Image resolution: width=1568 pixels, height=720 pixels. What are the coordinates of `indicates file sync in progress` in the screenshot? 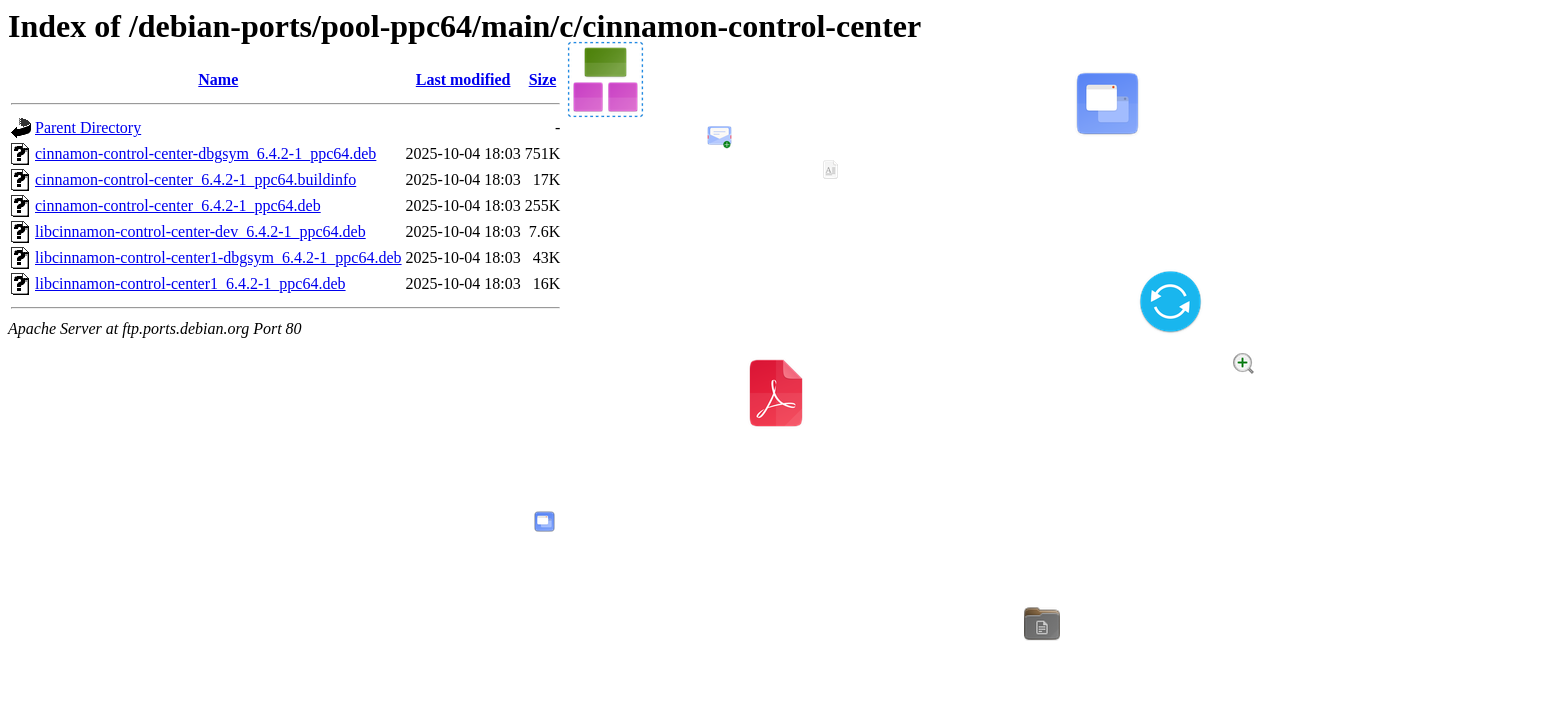 It's located at (1170, 301).